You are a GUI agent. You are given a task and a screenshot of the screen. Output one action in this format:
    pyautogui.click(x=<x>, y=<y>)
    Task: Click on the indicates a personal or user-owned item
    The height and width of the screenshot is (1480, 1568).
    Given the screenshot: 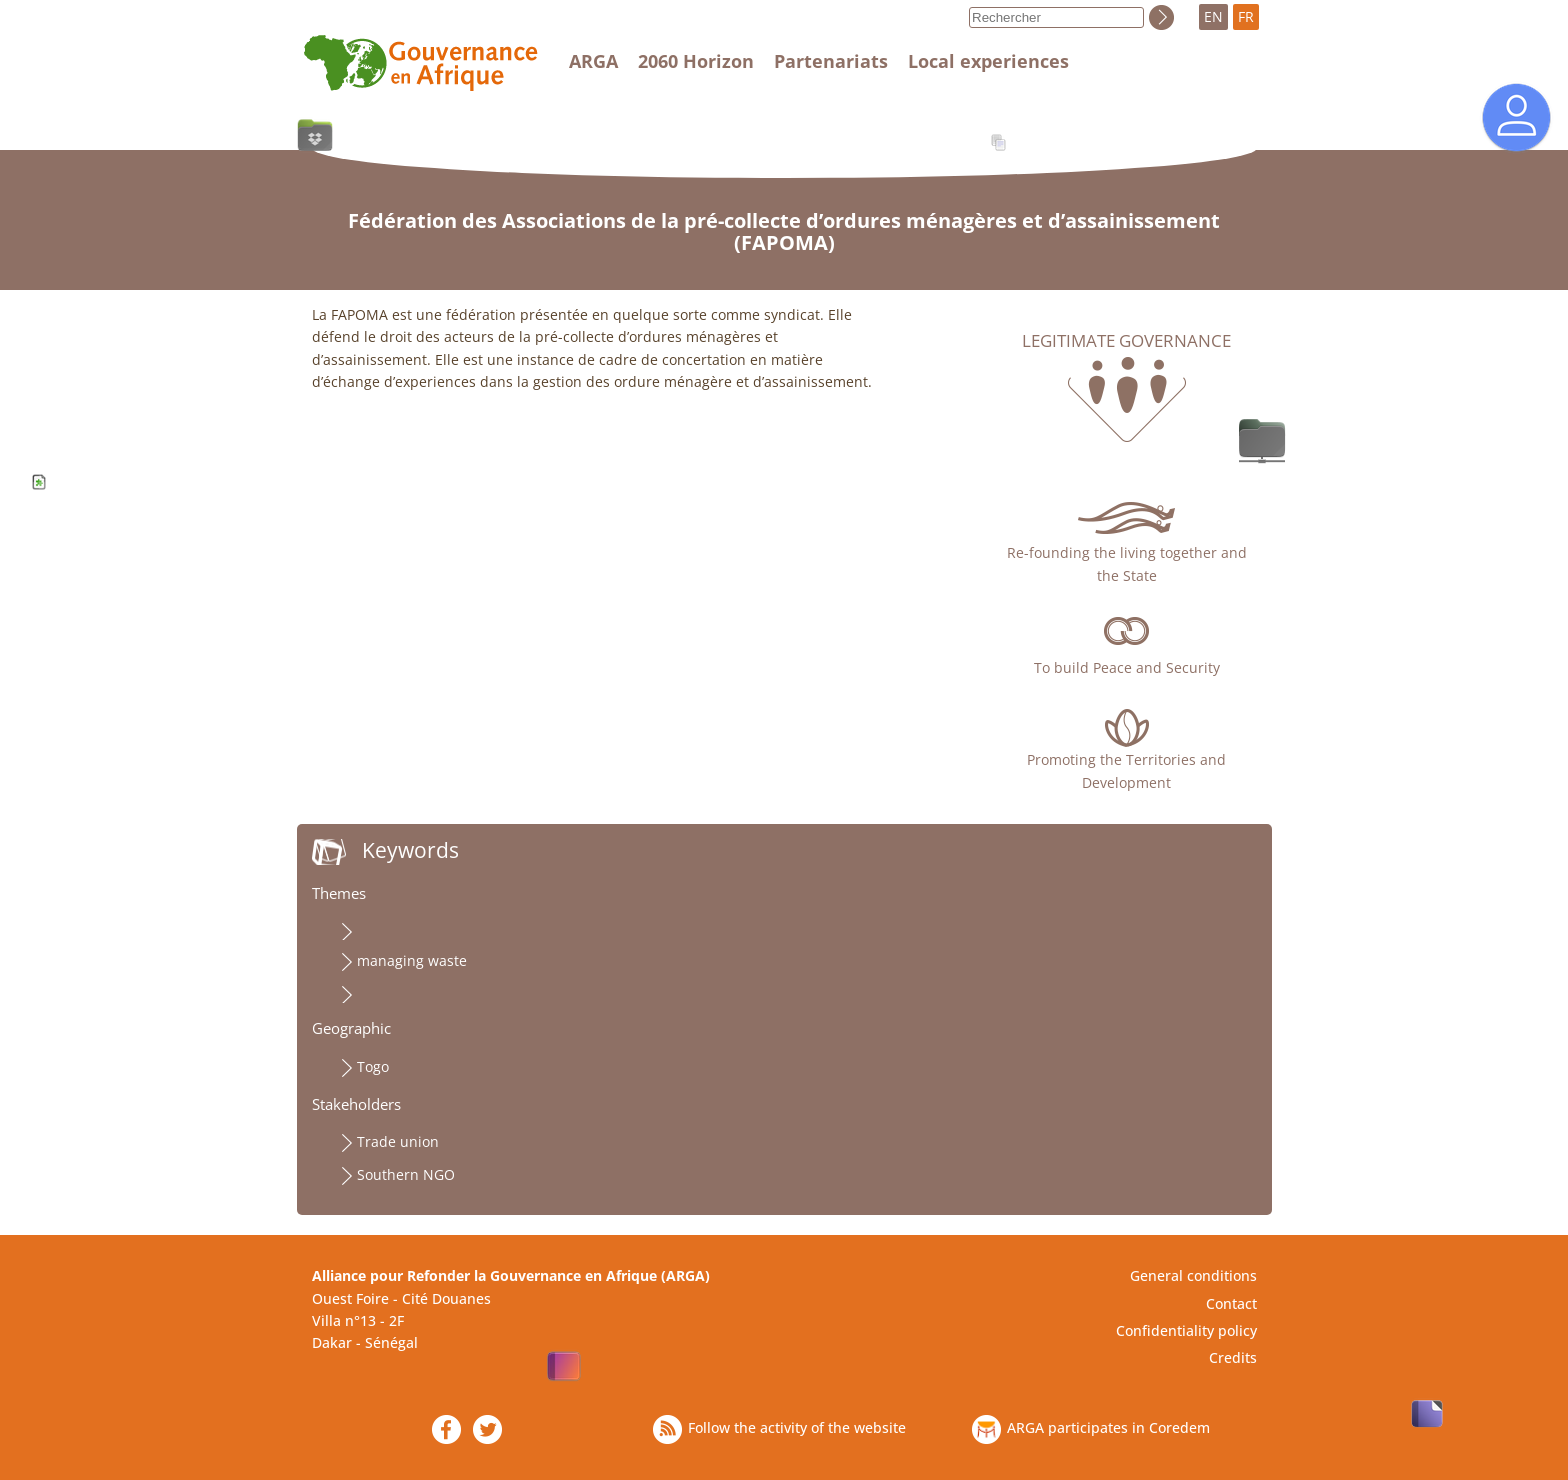 What is the action you would take?
    pyautogui.click(x=1516, y=117)
    